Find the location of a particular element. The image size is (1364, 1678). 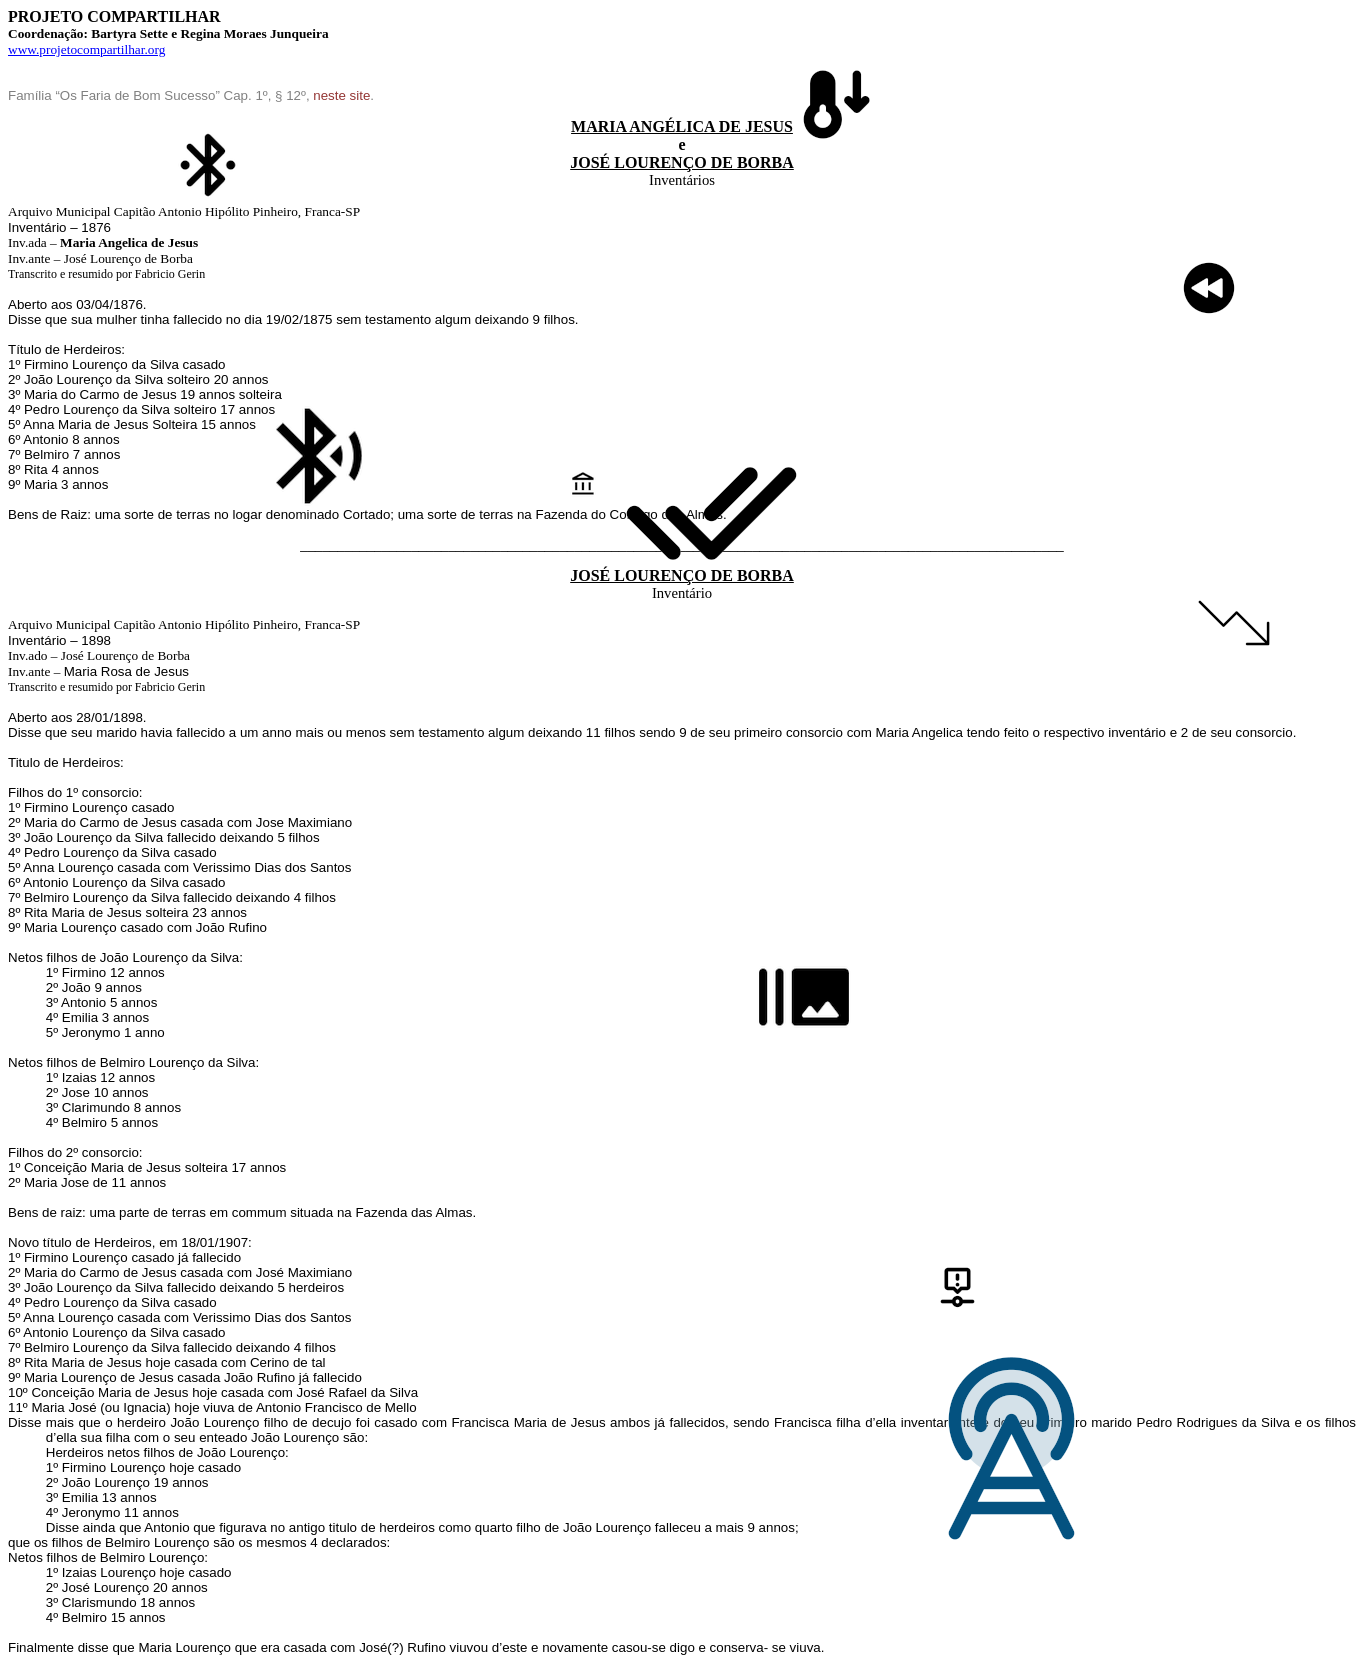

indicates a timeline event requiring attention is located at coordinates (957, 1286).